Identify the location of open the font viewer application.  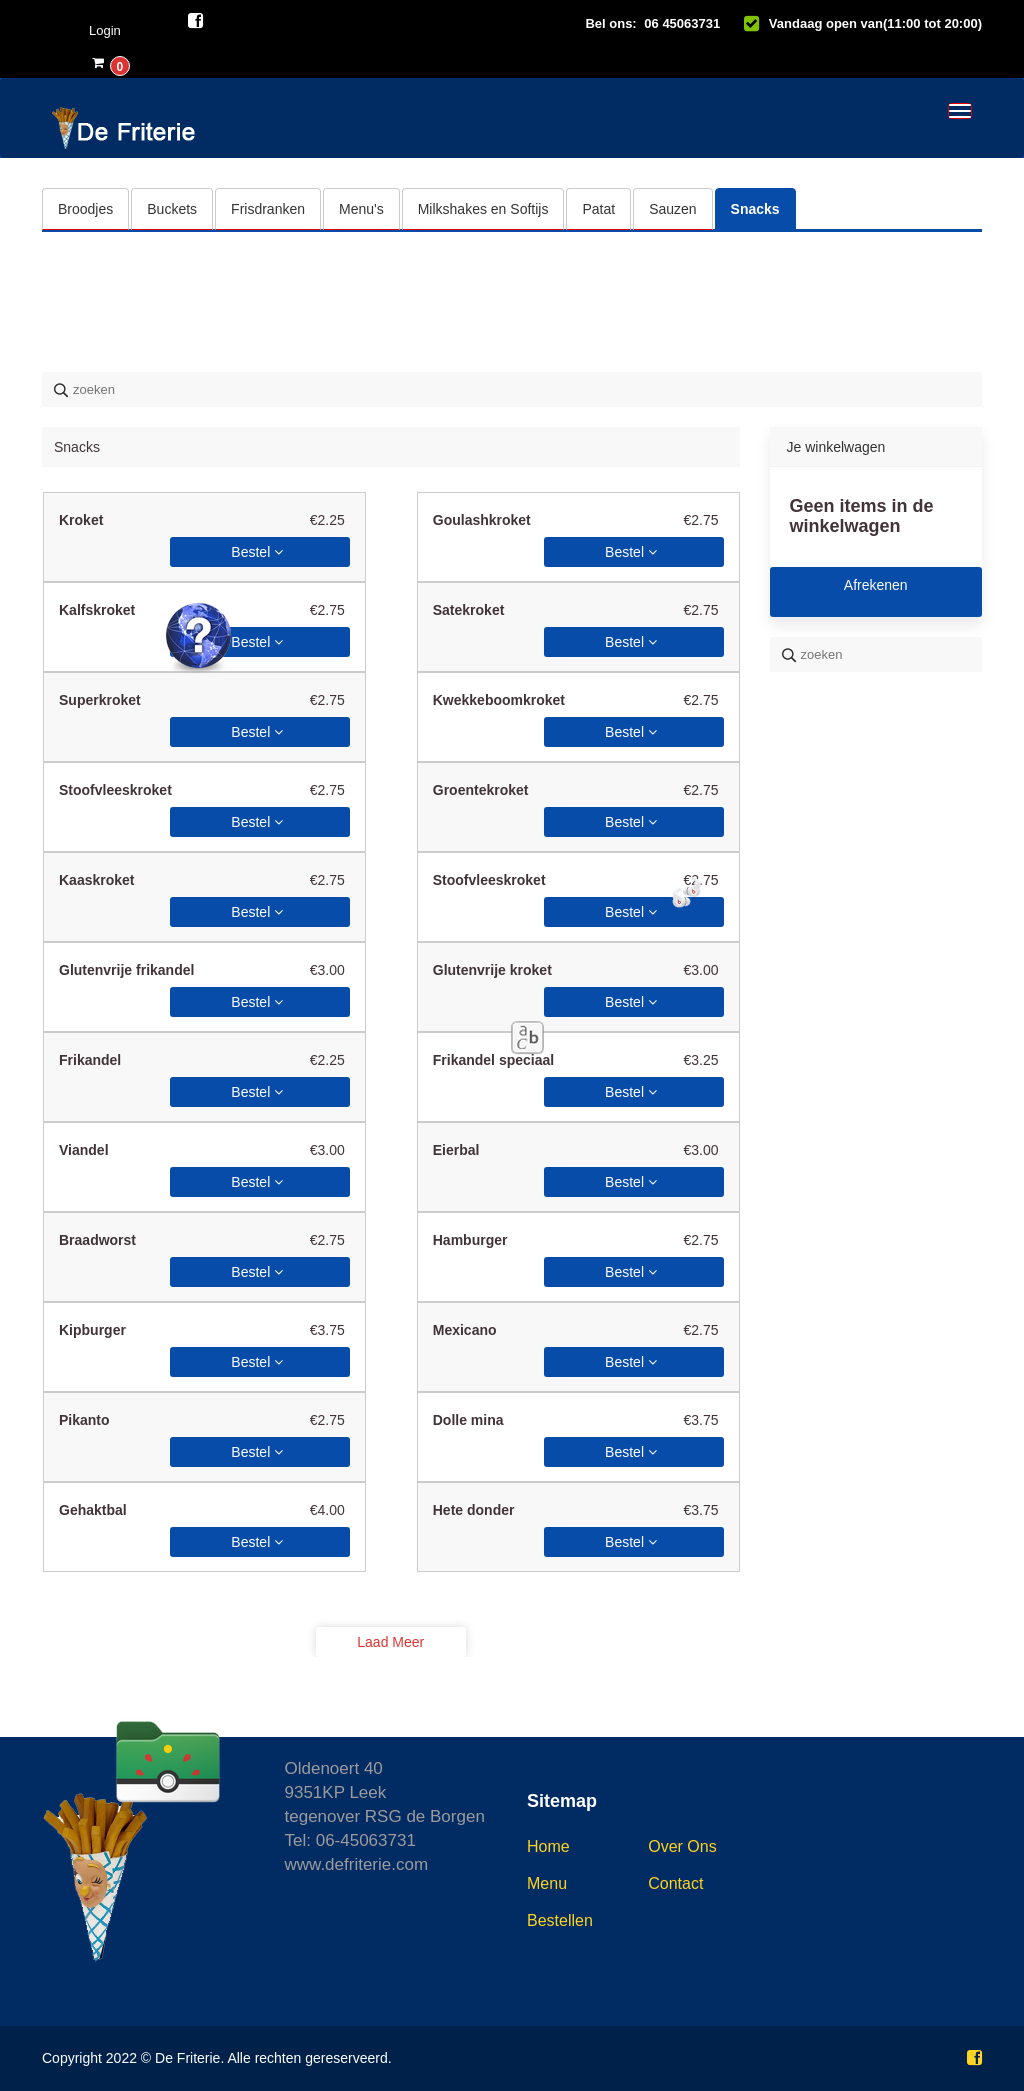
(527, 1037).